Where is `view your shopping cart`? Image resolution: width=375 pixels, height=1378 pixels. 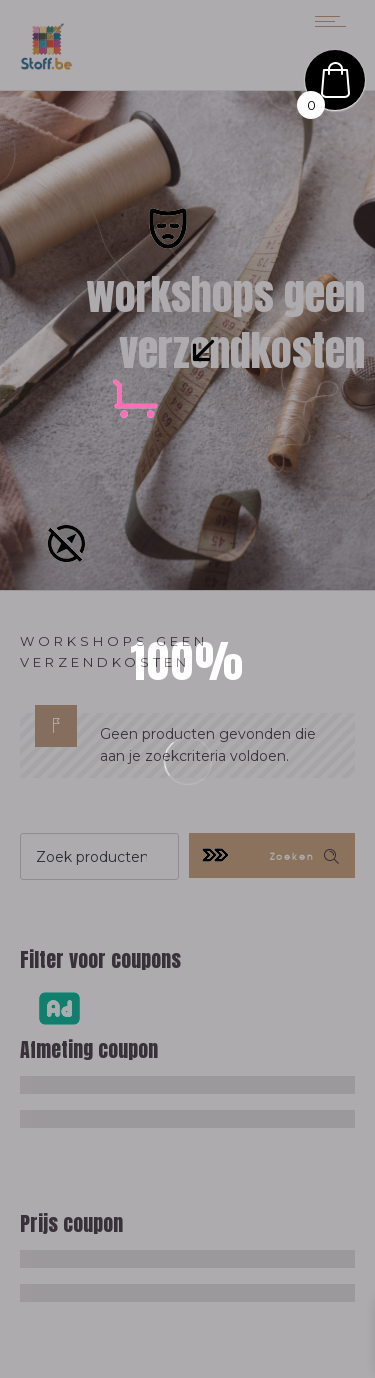
view your shopping cart is located at coordinates (134, 396).